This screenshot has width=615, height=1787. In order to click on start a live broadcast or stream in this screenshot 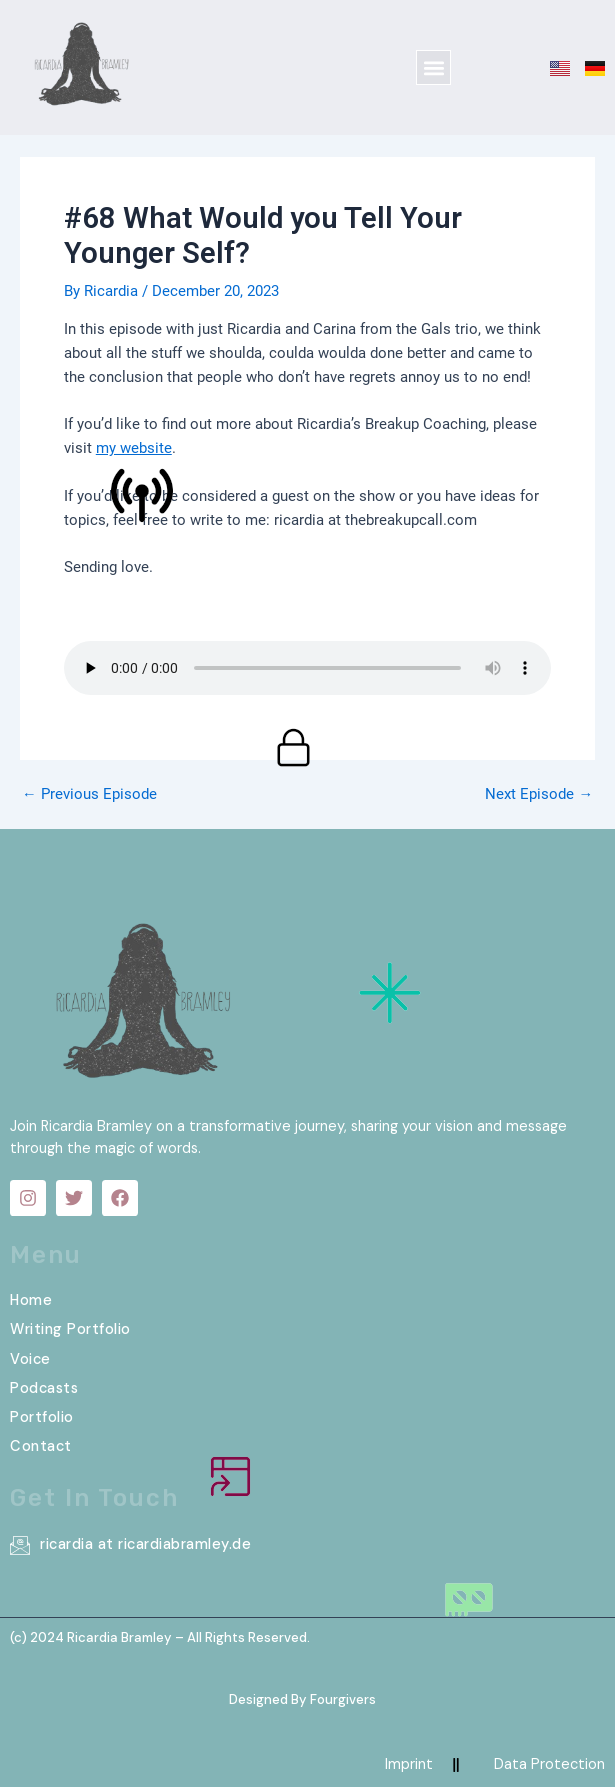, I will do `click(142, 495)`.